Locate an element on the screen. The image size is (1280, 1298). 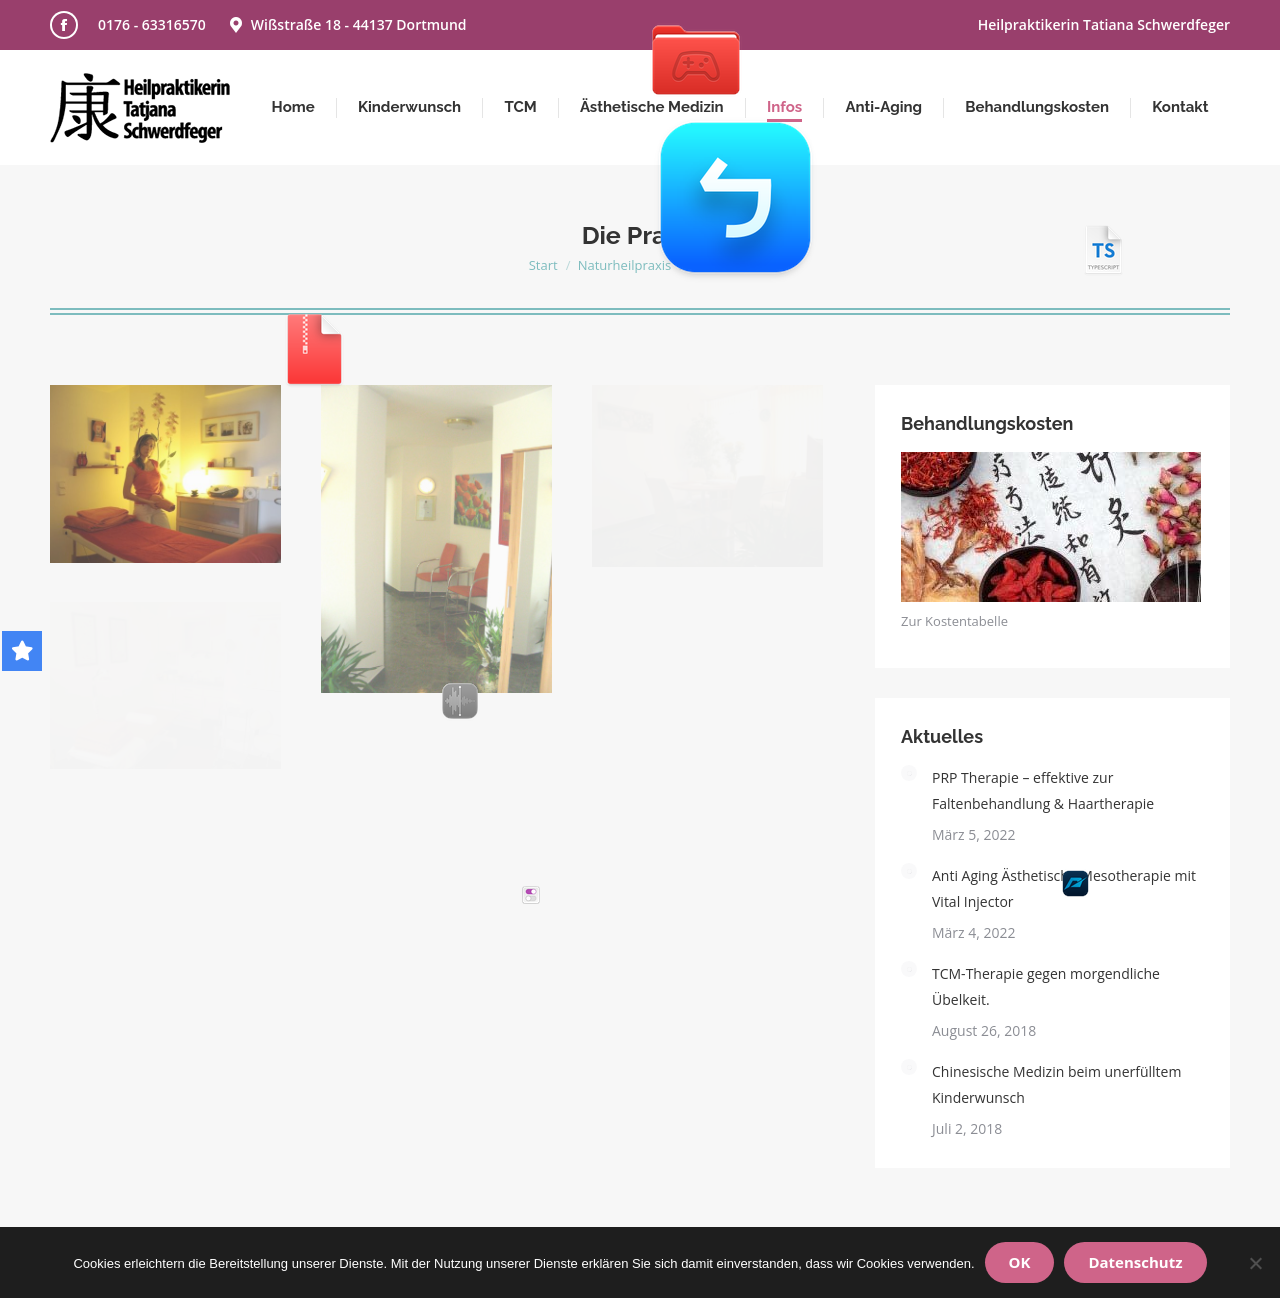
launch need for speed racing game is located at coordinates (1075, 883).